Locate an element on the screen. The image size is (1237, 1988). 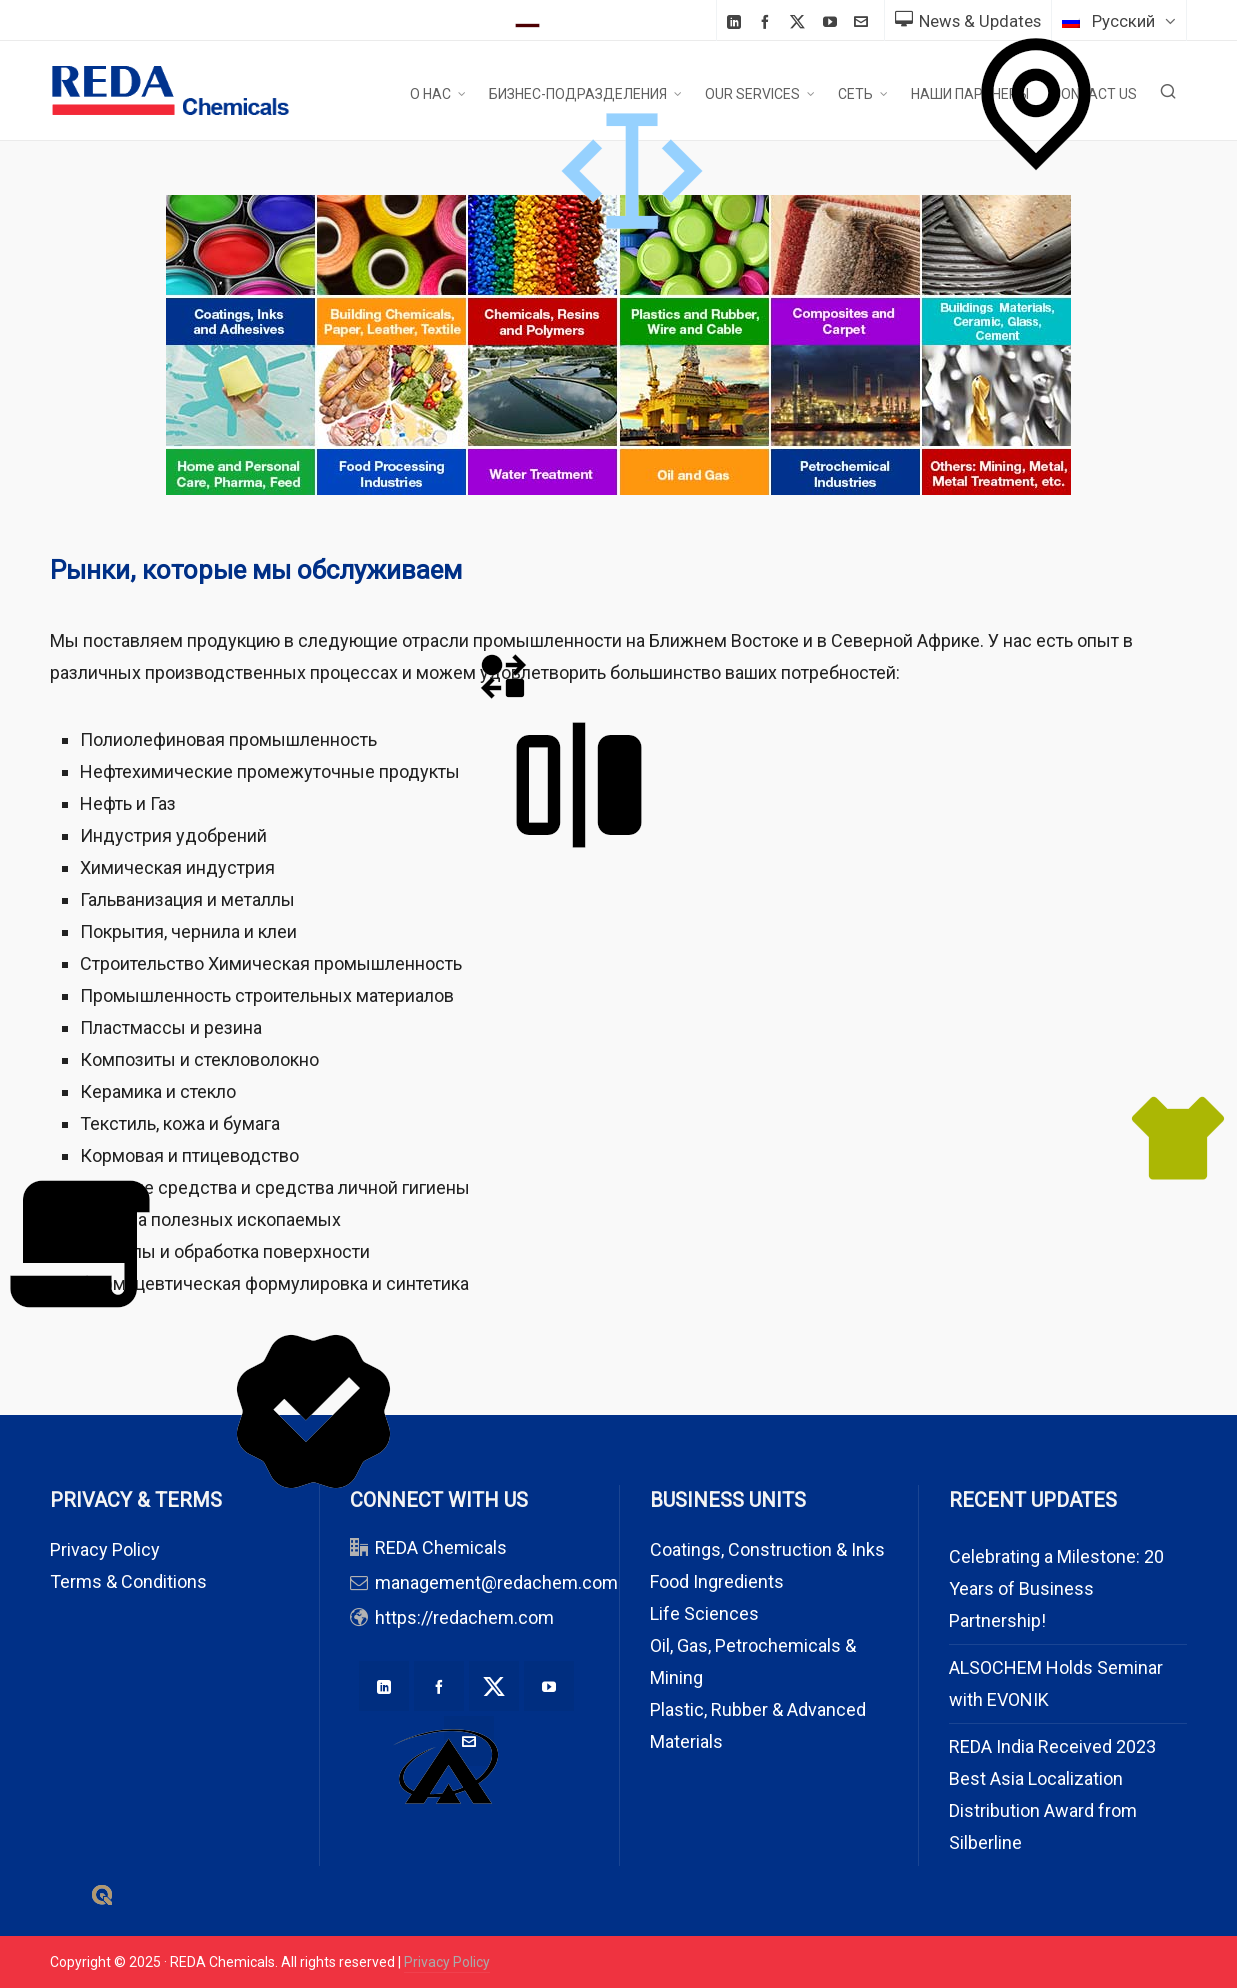
remove or subtract an item is located at coordinates (527, 25).